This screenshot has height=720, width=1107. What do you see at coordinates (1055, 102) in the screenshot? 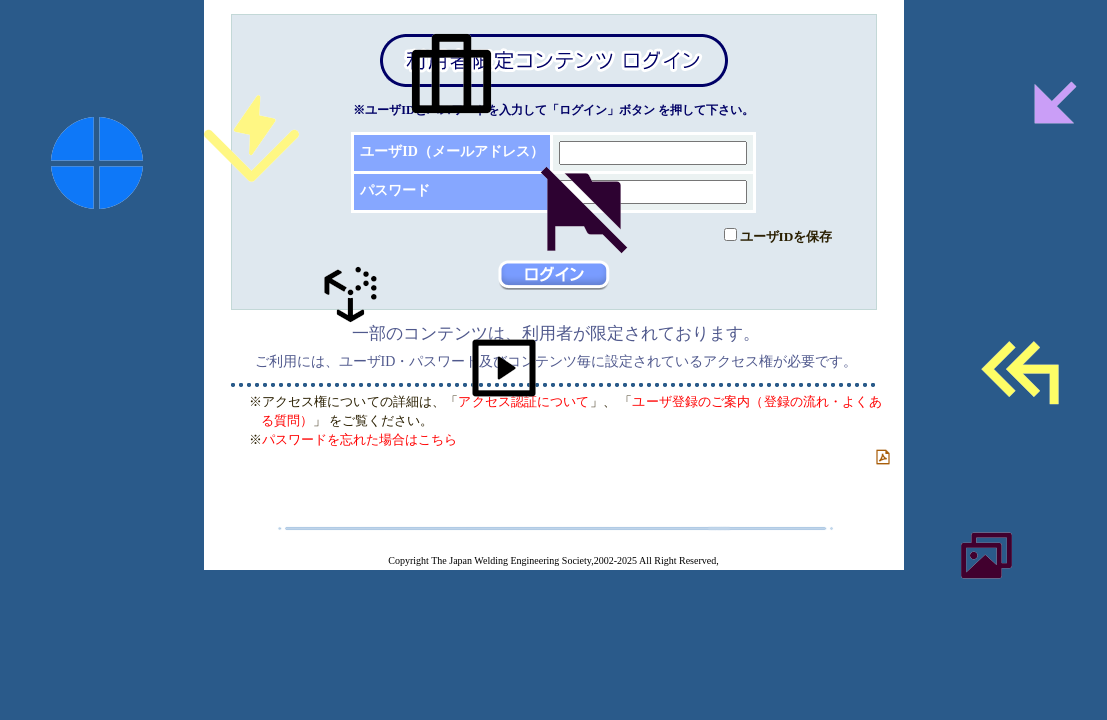
I see `navigate to previous or lower-level content` at bounding box center [1055, 102].